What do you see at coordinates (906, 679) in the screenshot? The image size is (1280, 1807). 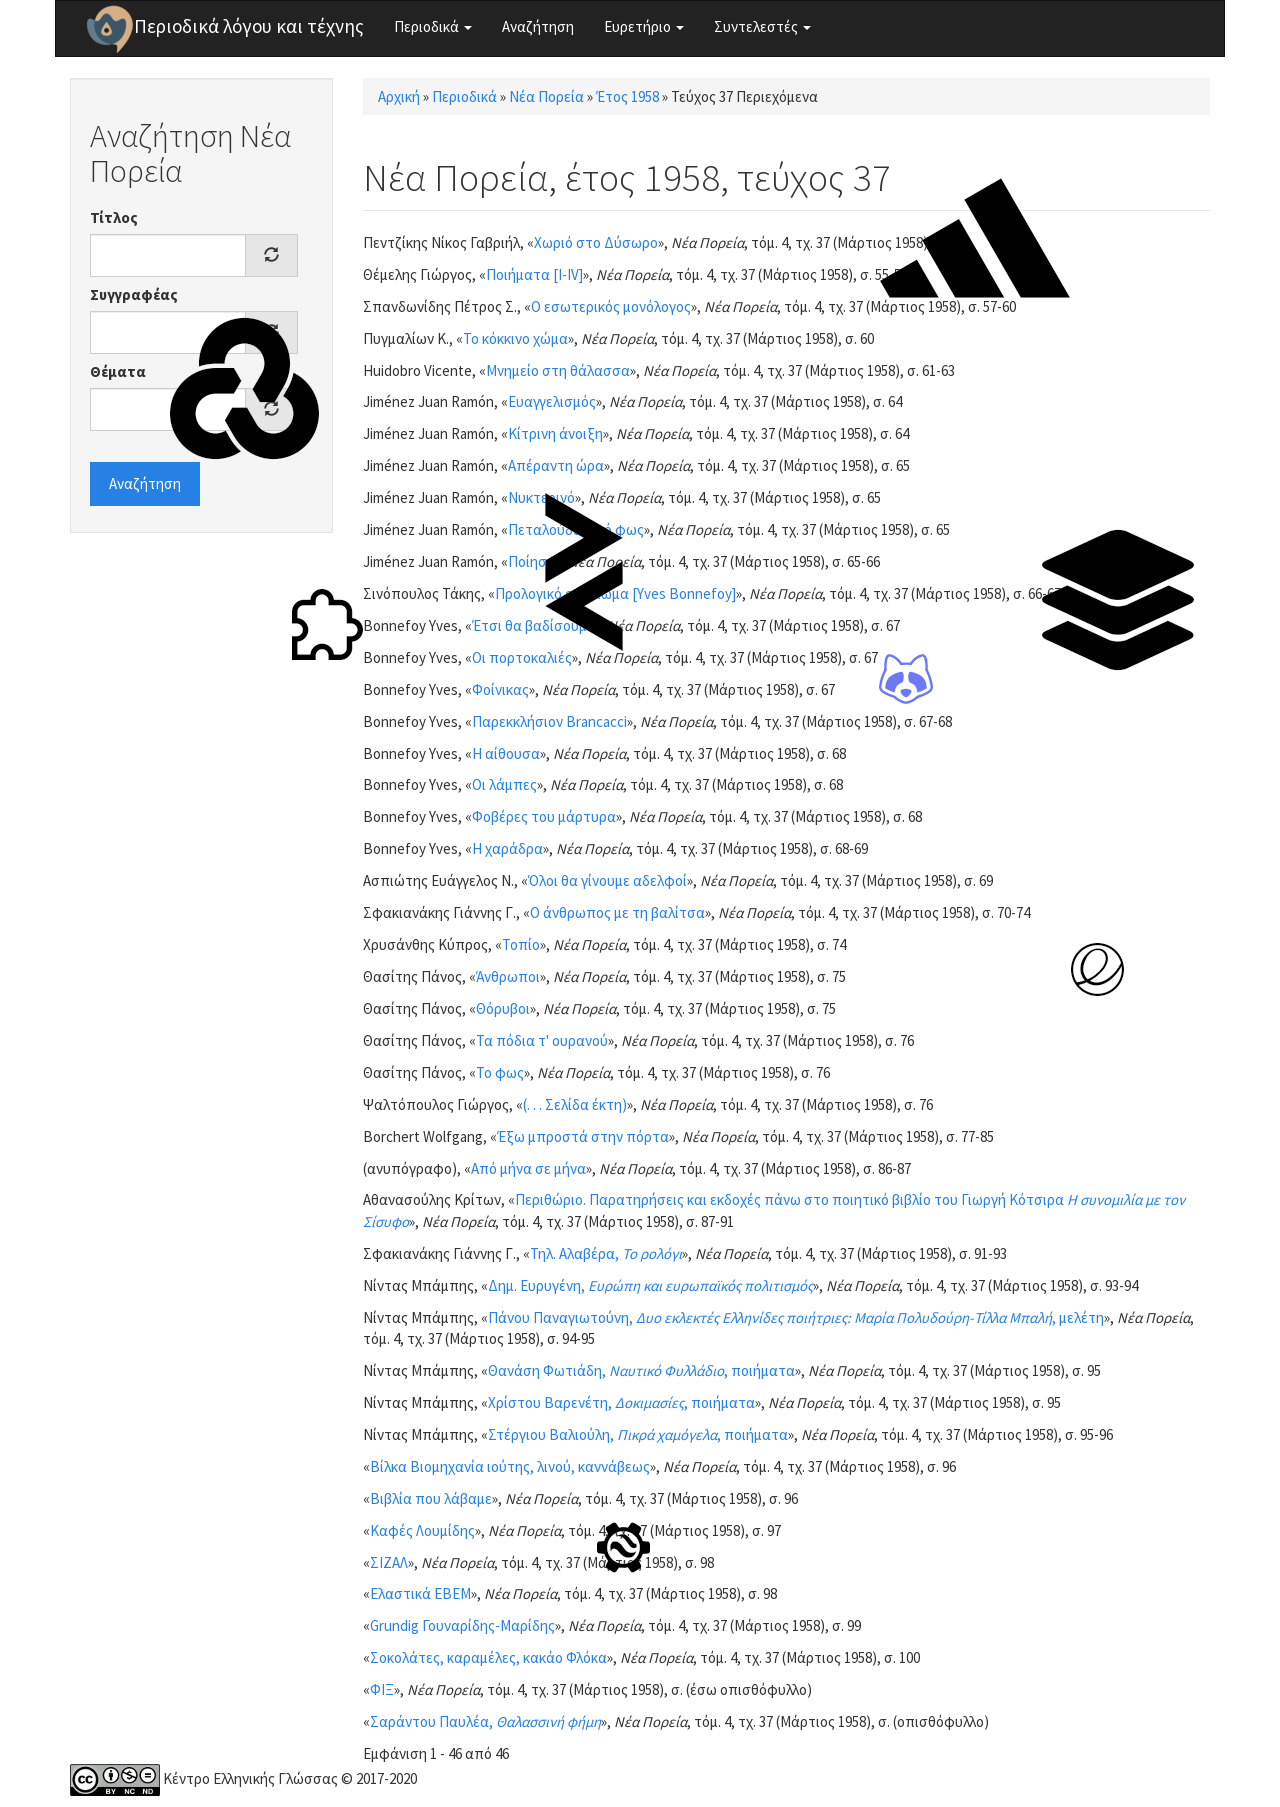 I see `open protocols.io website or app` at bounding box center [906, 679].